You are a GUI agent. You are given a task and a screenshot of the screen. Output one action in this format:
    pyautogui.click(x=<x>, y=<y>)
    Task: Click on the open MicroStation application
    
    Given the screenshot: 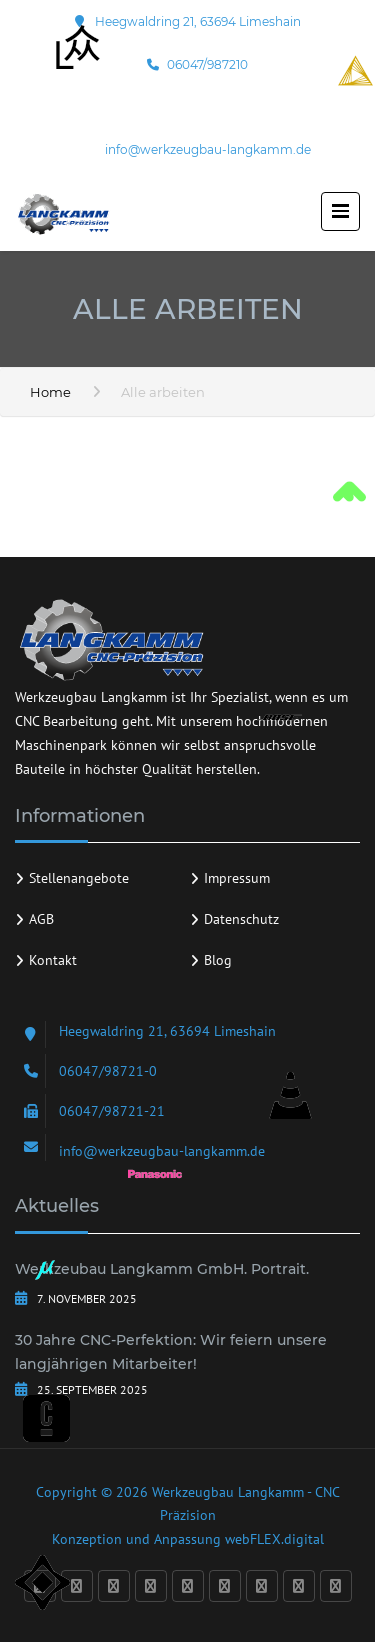 What is the action you would take?
    pyautogui.click(x=45, y=1270)
    